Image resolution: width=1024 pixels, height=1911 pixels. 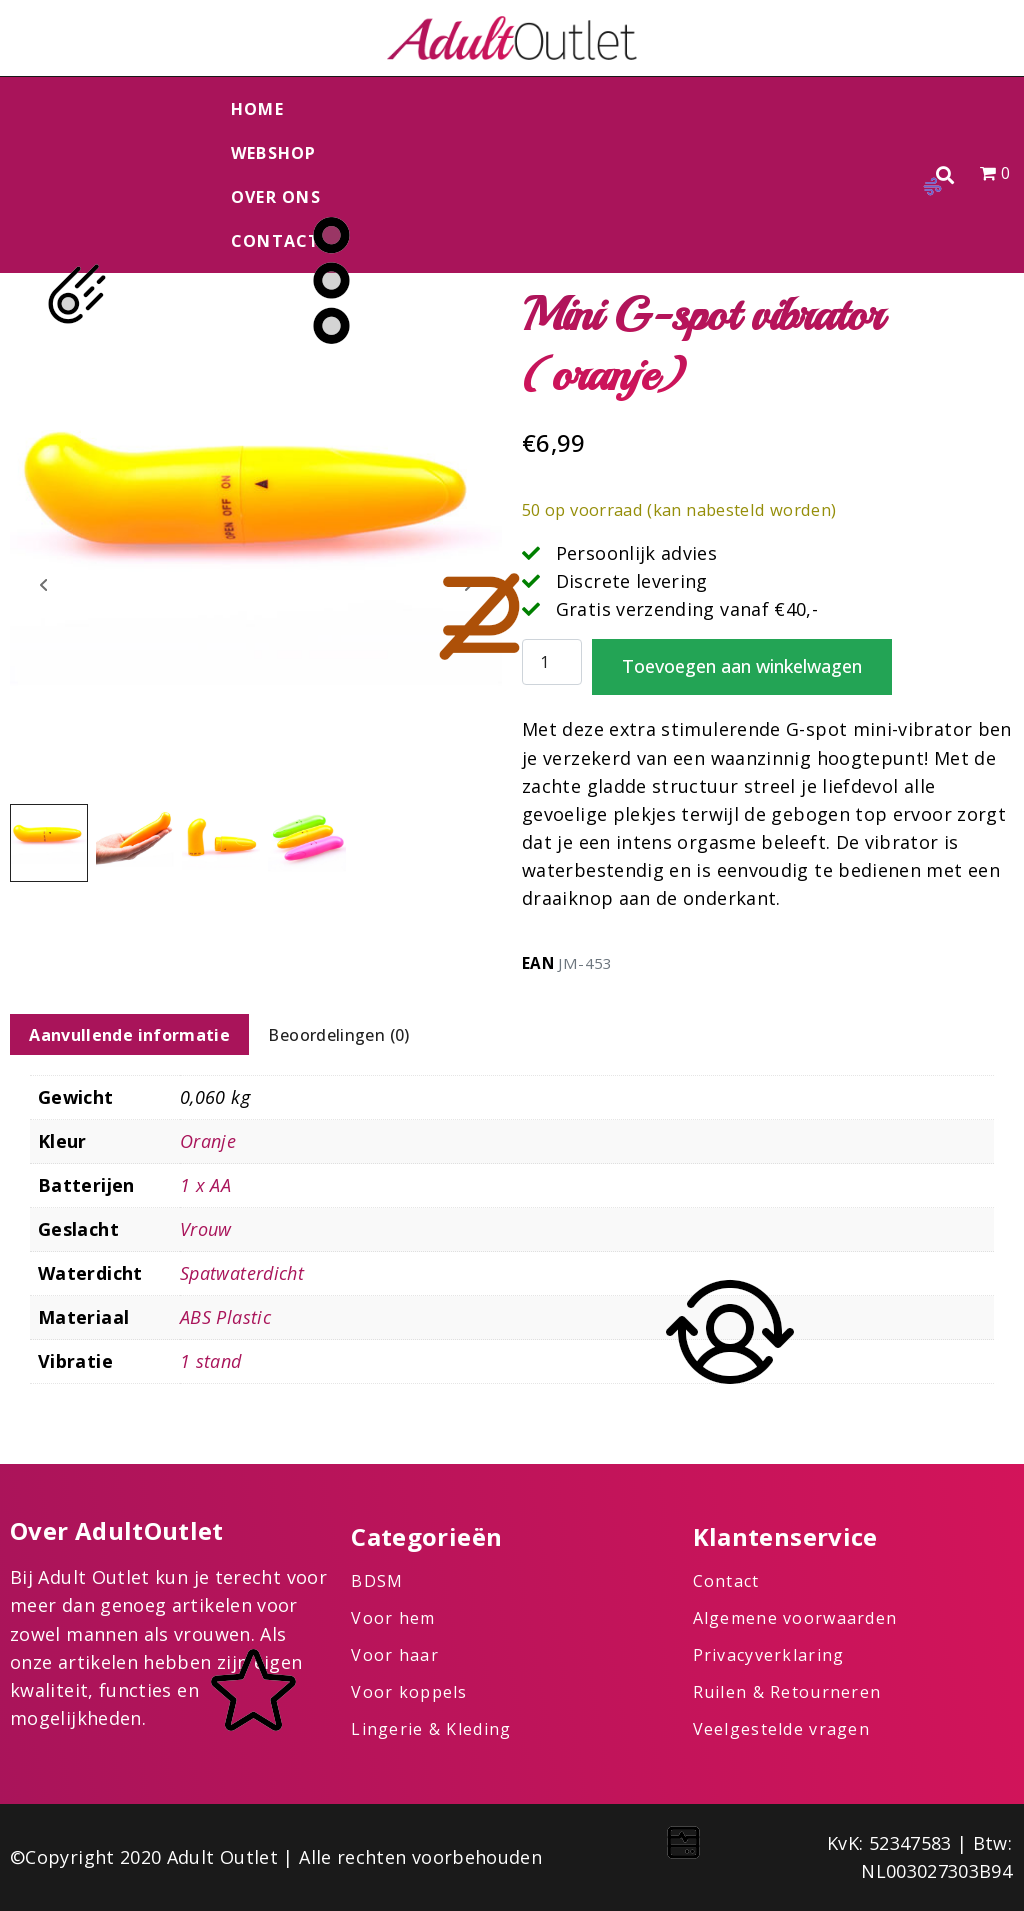 I want to click on open more options menu, so click(x=331, y=280).